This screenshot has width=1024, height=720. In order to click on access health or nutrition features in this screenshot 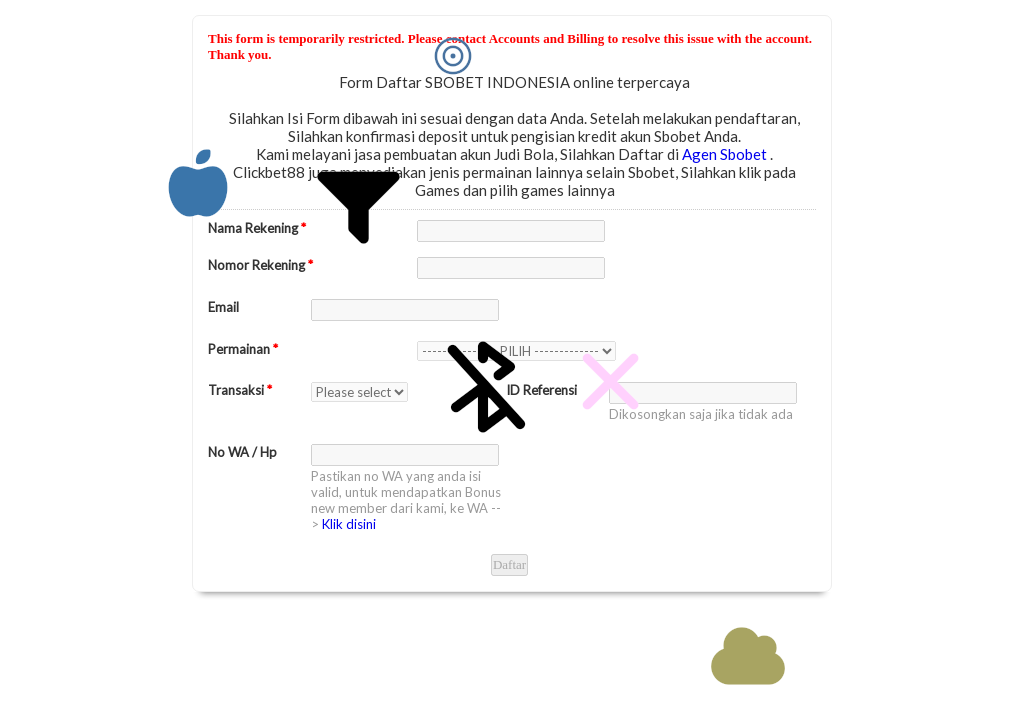, I will do `click(198, 183)`.